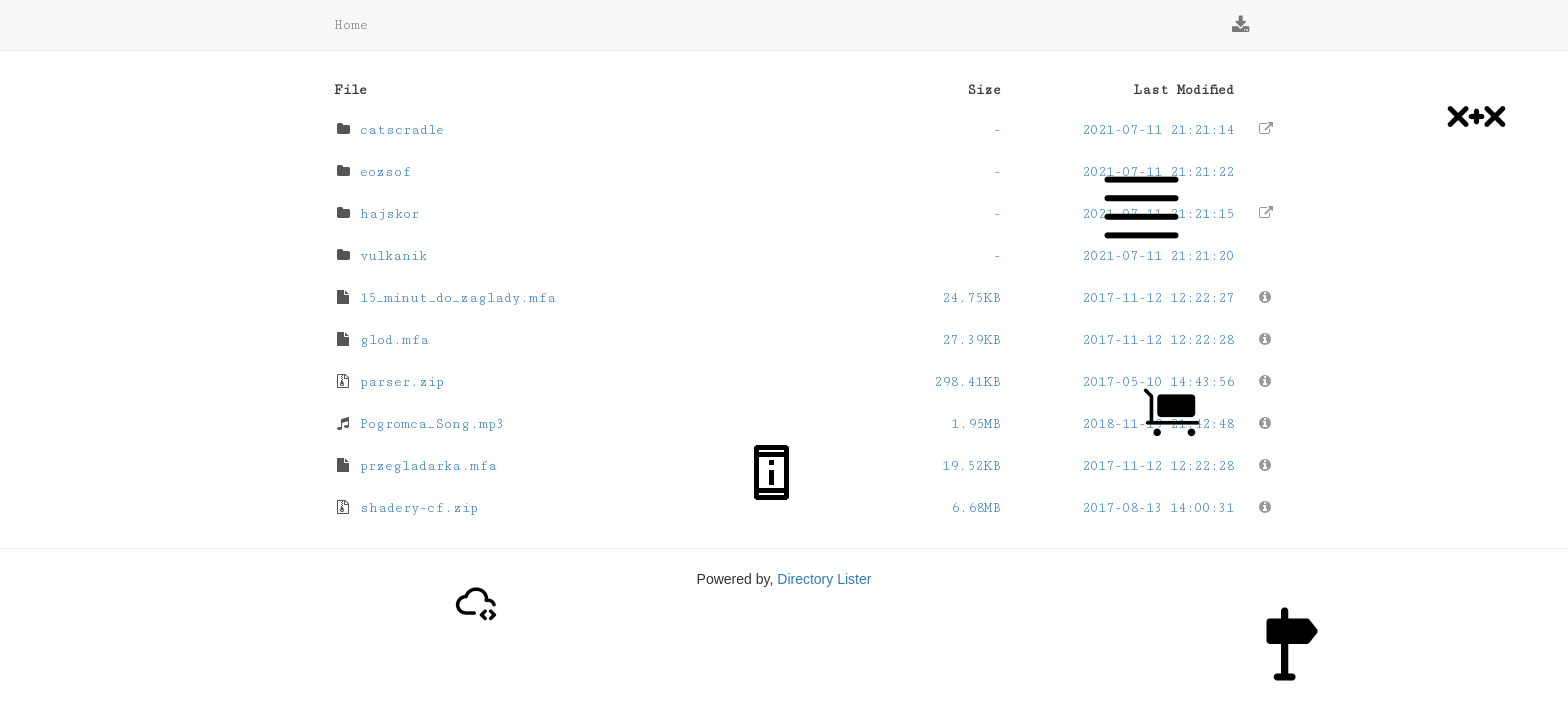  I want to click on open navigation menu, so click(1141, 207).